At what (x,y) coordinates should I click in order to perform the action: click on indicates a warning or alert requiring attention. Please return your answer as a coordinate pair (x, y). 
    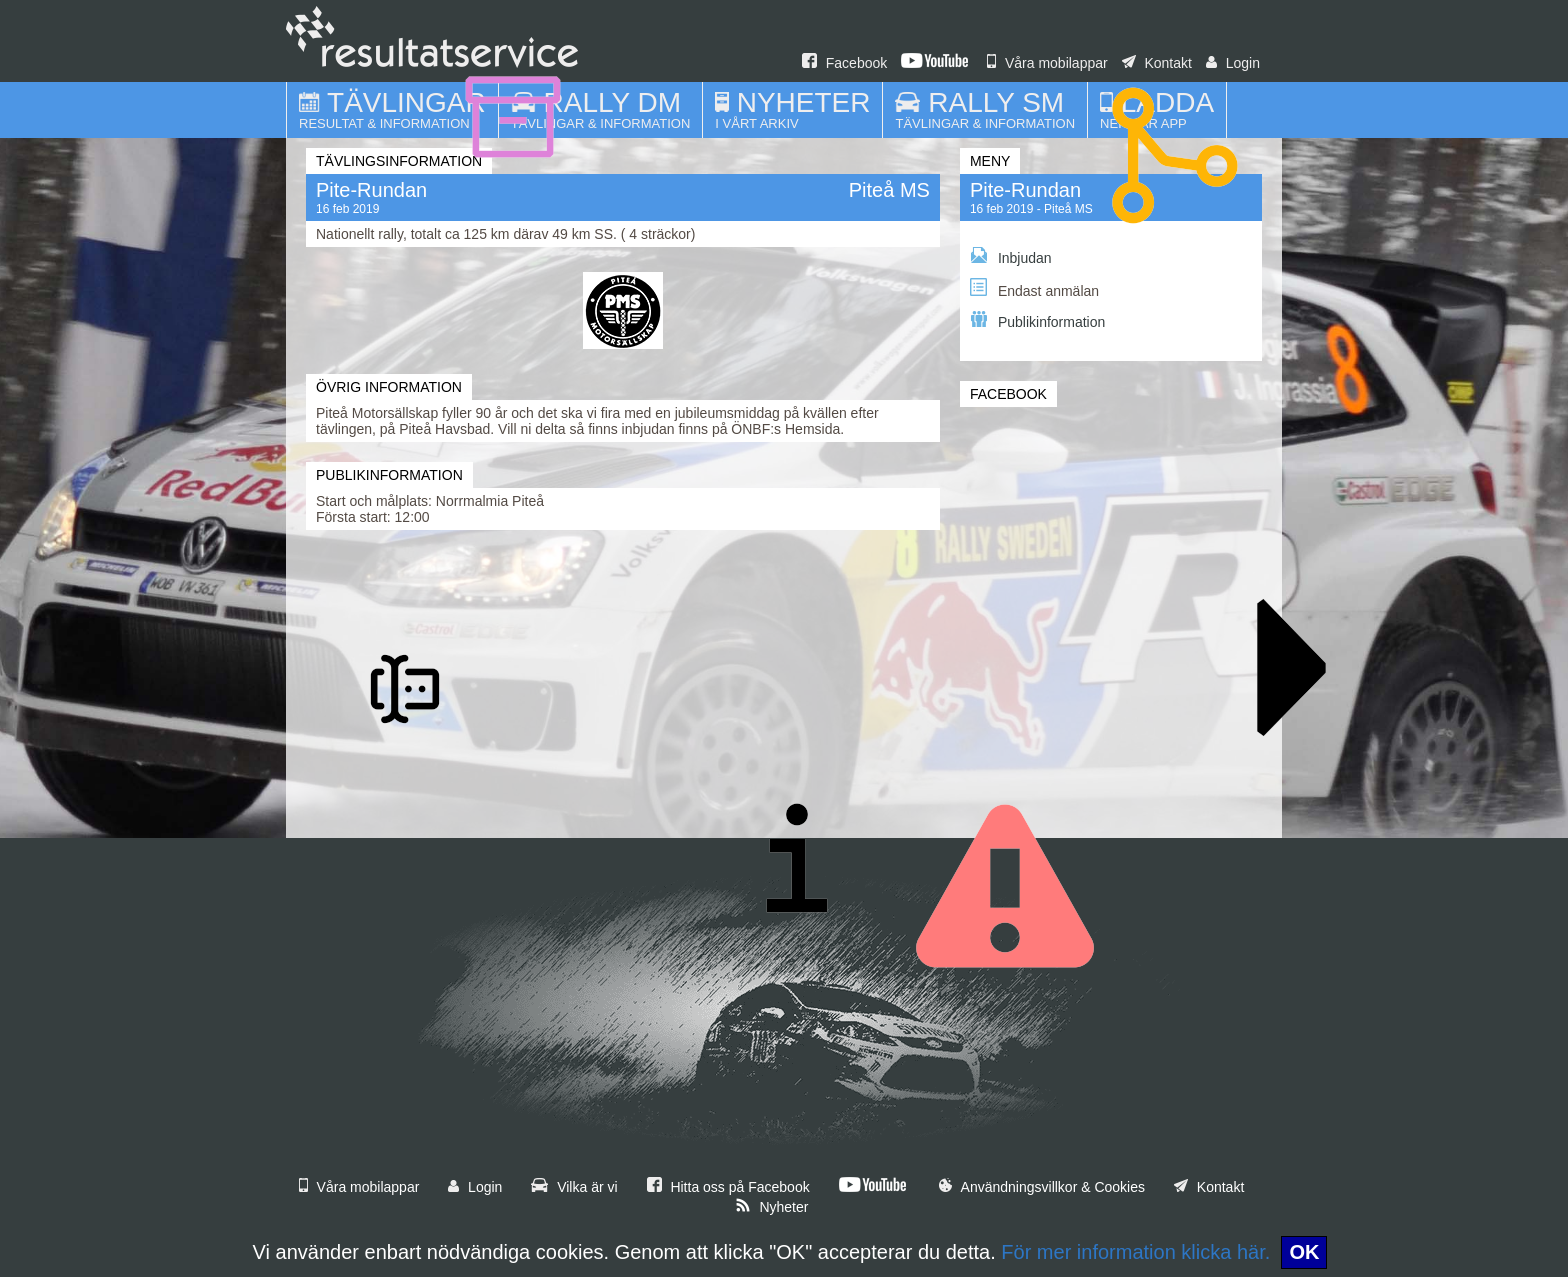
    Looking at the image, I should click on (1005, 893).